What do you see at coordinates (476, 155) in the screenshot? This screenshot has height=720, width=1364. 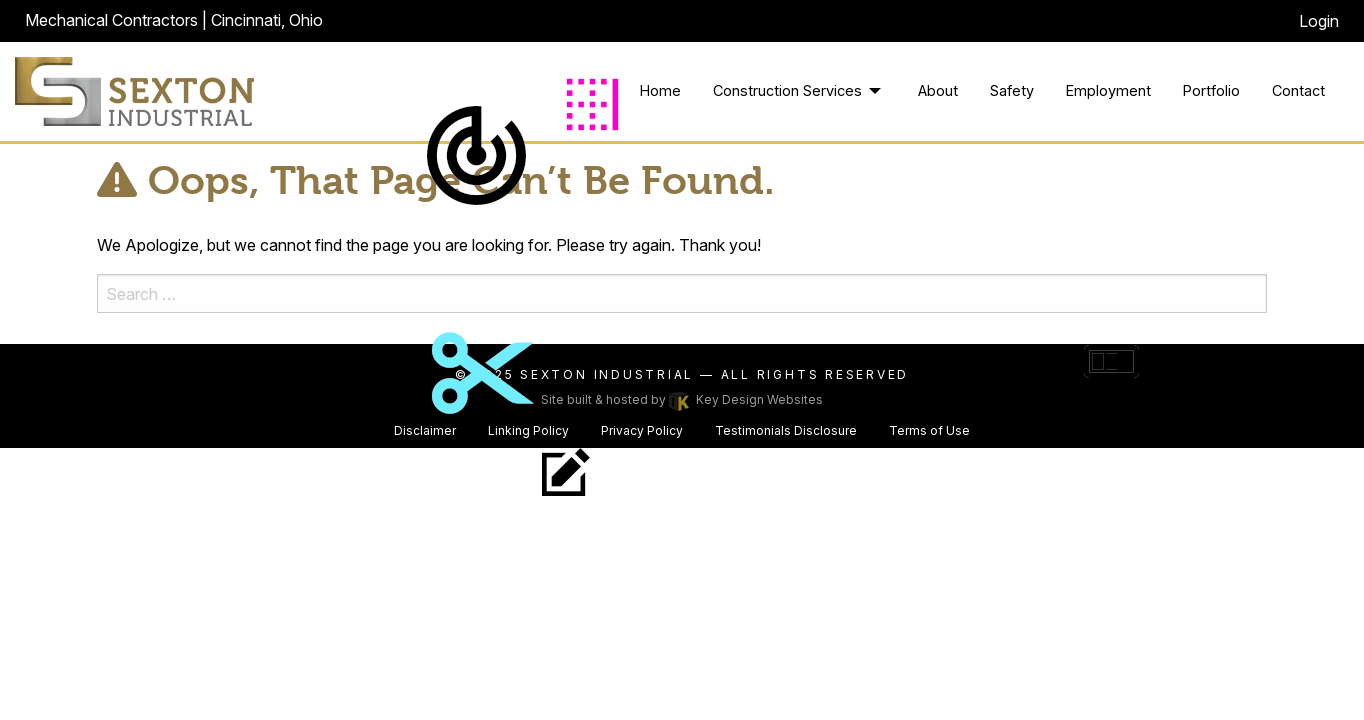 I see `view radar or scanning functionality` at bounding box center [476, 155].